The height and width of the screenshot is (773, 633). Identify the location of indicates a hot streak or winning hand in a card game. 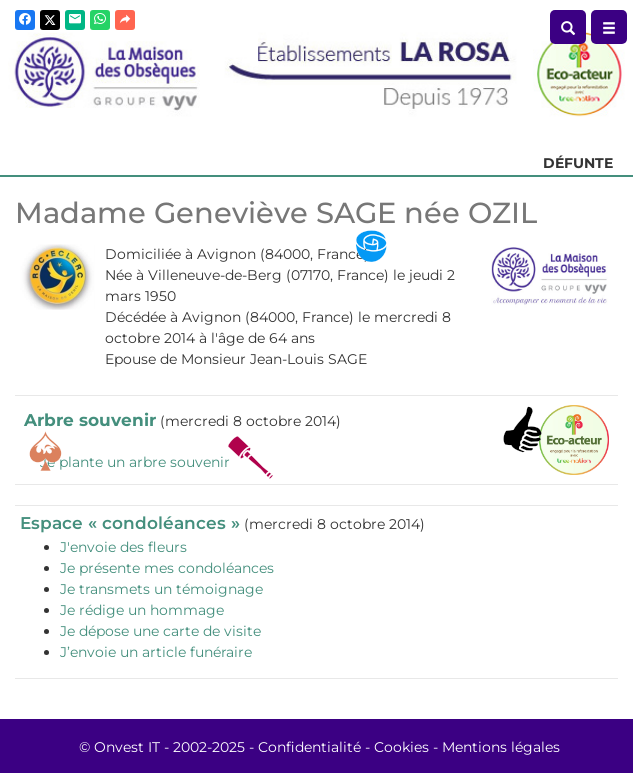
(45, 451).